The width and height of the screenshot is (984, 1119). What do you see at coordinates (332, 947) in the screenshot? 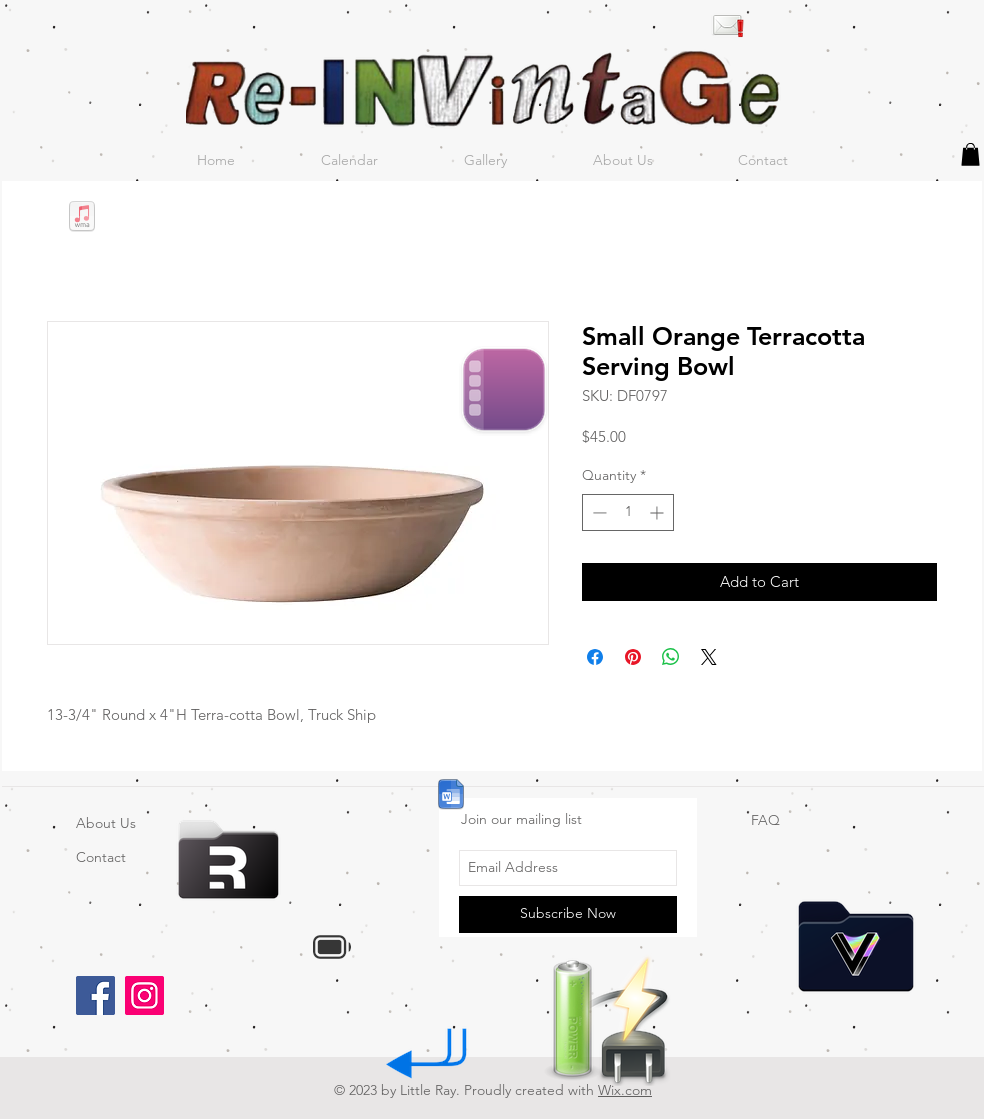
I see `indicates current battery level` at bounding box center [332, 947].